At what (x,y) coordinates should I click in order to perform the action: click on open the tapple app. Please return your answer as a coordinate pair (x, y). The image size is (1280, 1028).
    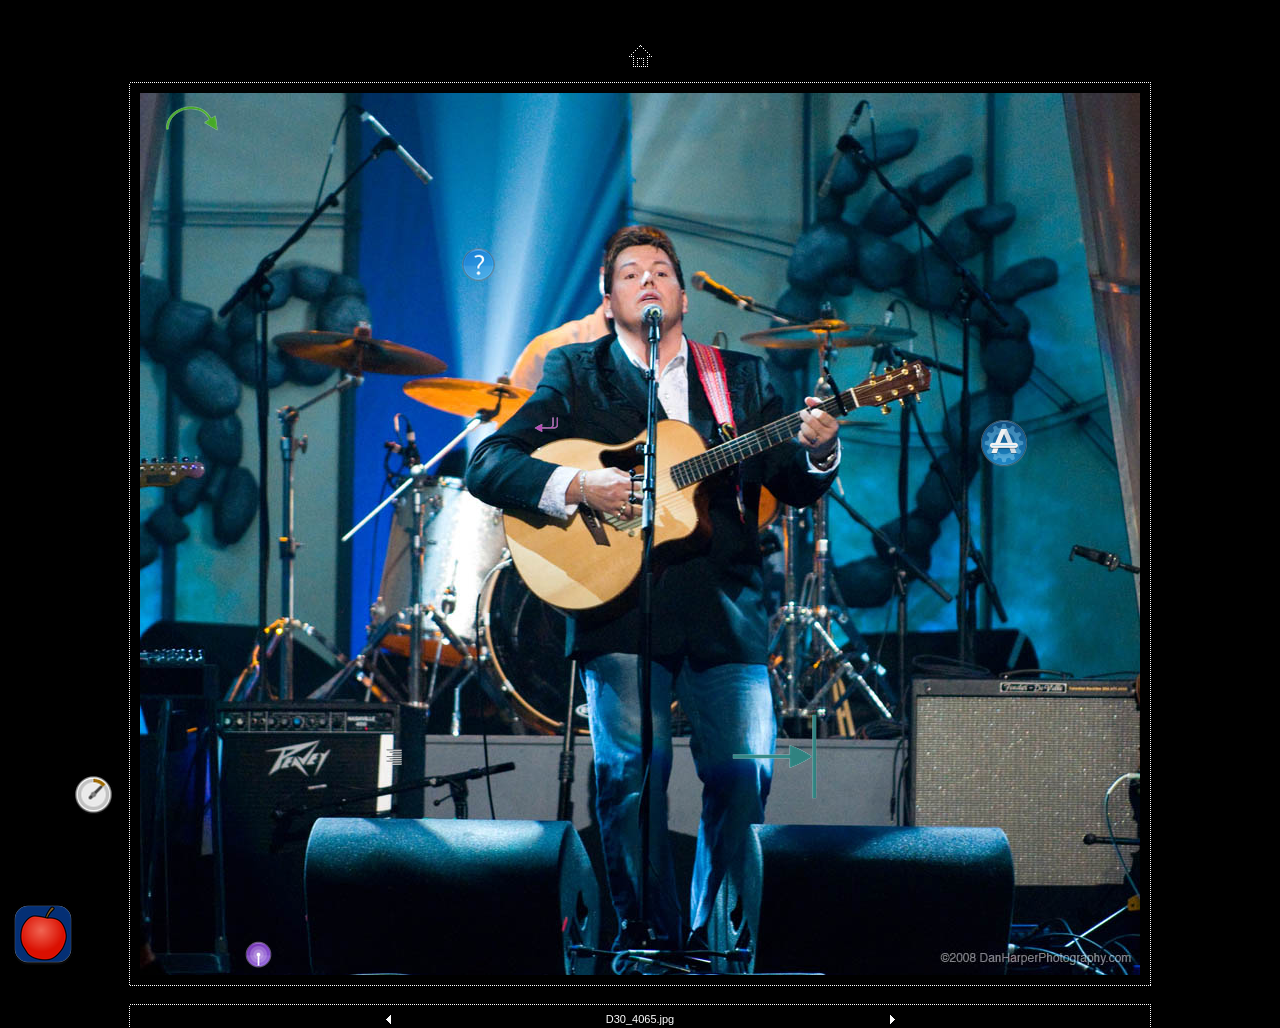
    Looking at the image, I should click on (43, 934).